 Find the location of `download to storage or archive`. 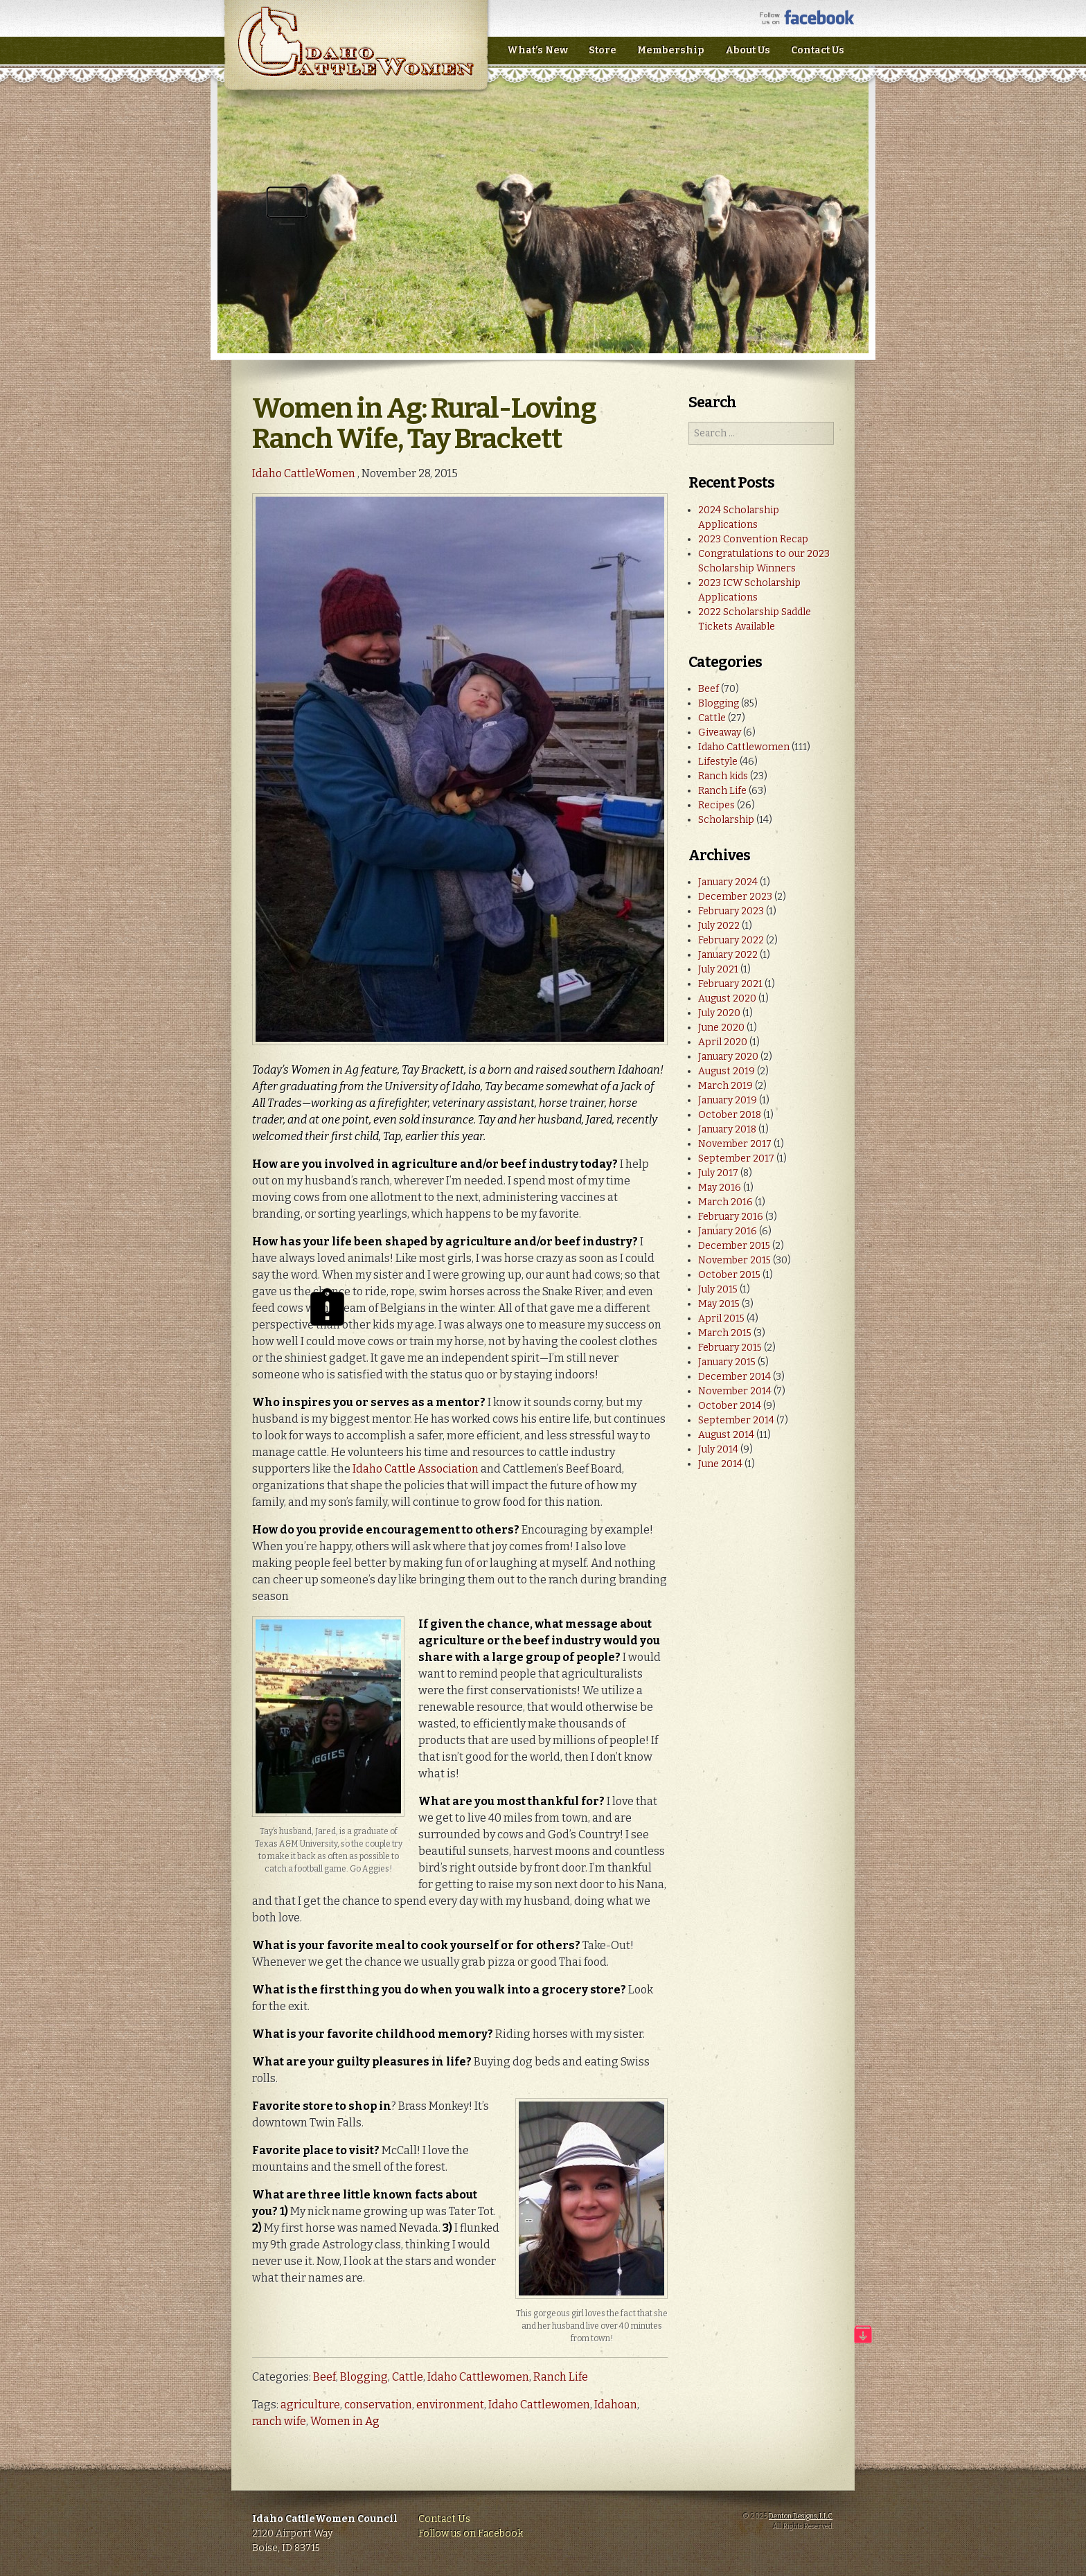

download to storage or archive is located at coordinates (863, 2334).